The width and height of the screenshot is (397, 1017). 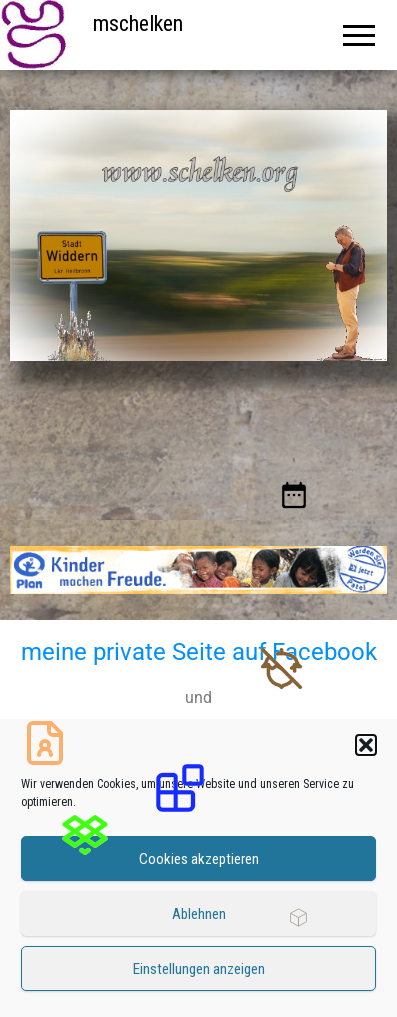 What do you see at coordinates (85, 833) in the screenshot?
I see `open dropbox cloud storage` at bounding box center [85, 833].